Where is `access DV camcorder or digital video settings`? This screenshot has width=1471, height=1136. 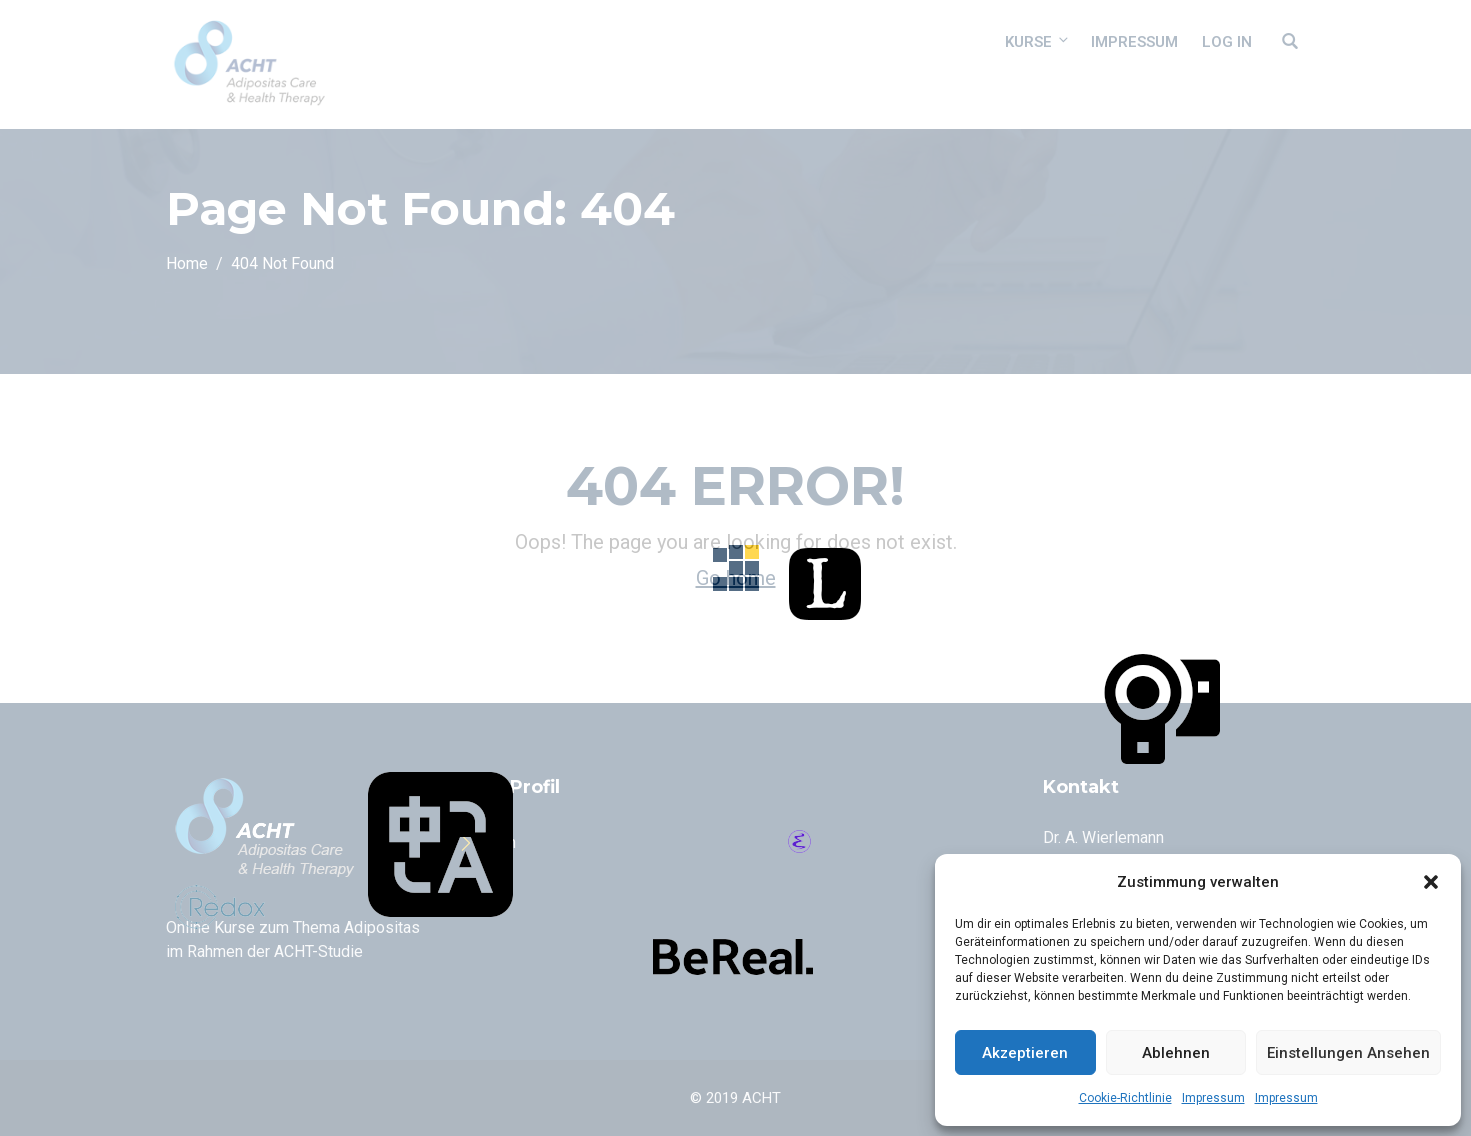 access DV camcorder or digital video settings is located at coordinates (1165, 709).